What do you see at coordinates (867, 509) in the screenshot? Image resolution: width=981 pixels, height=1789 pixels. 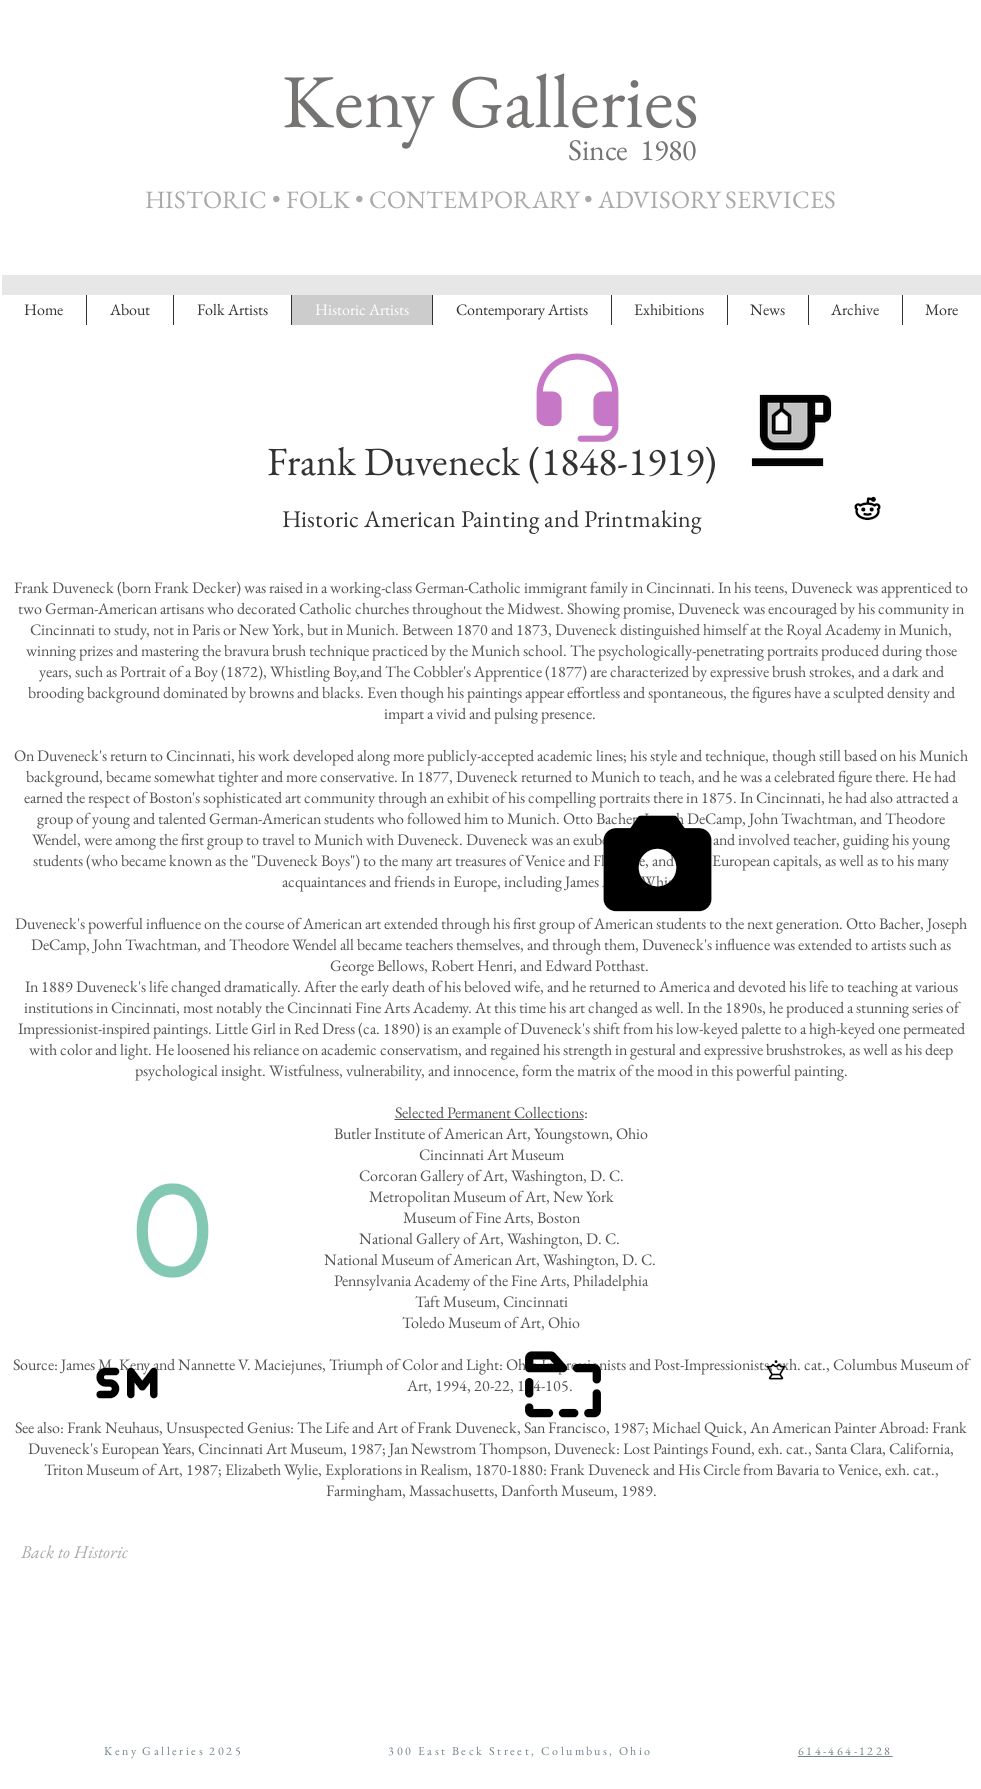 I see `open the Reddit app` at bounding box center [867, 509].